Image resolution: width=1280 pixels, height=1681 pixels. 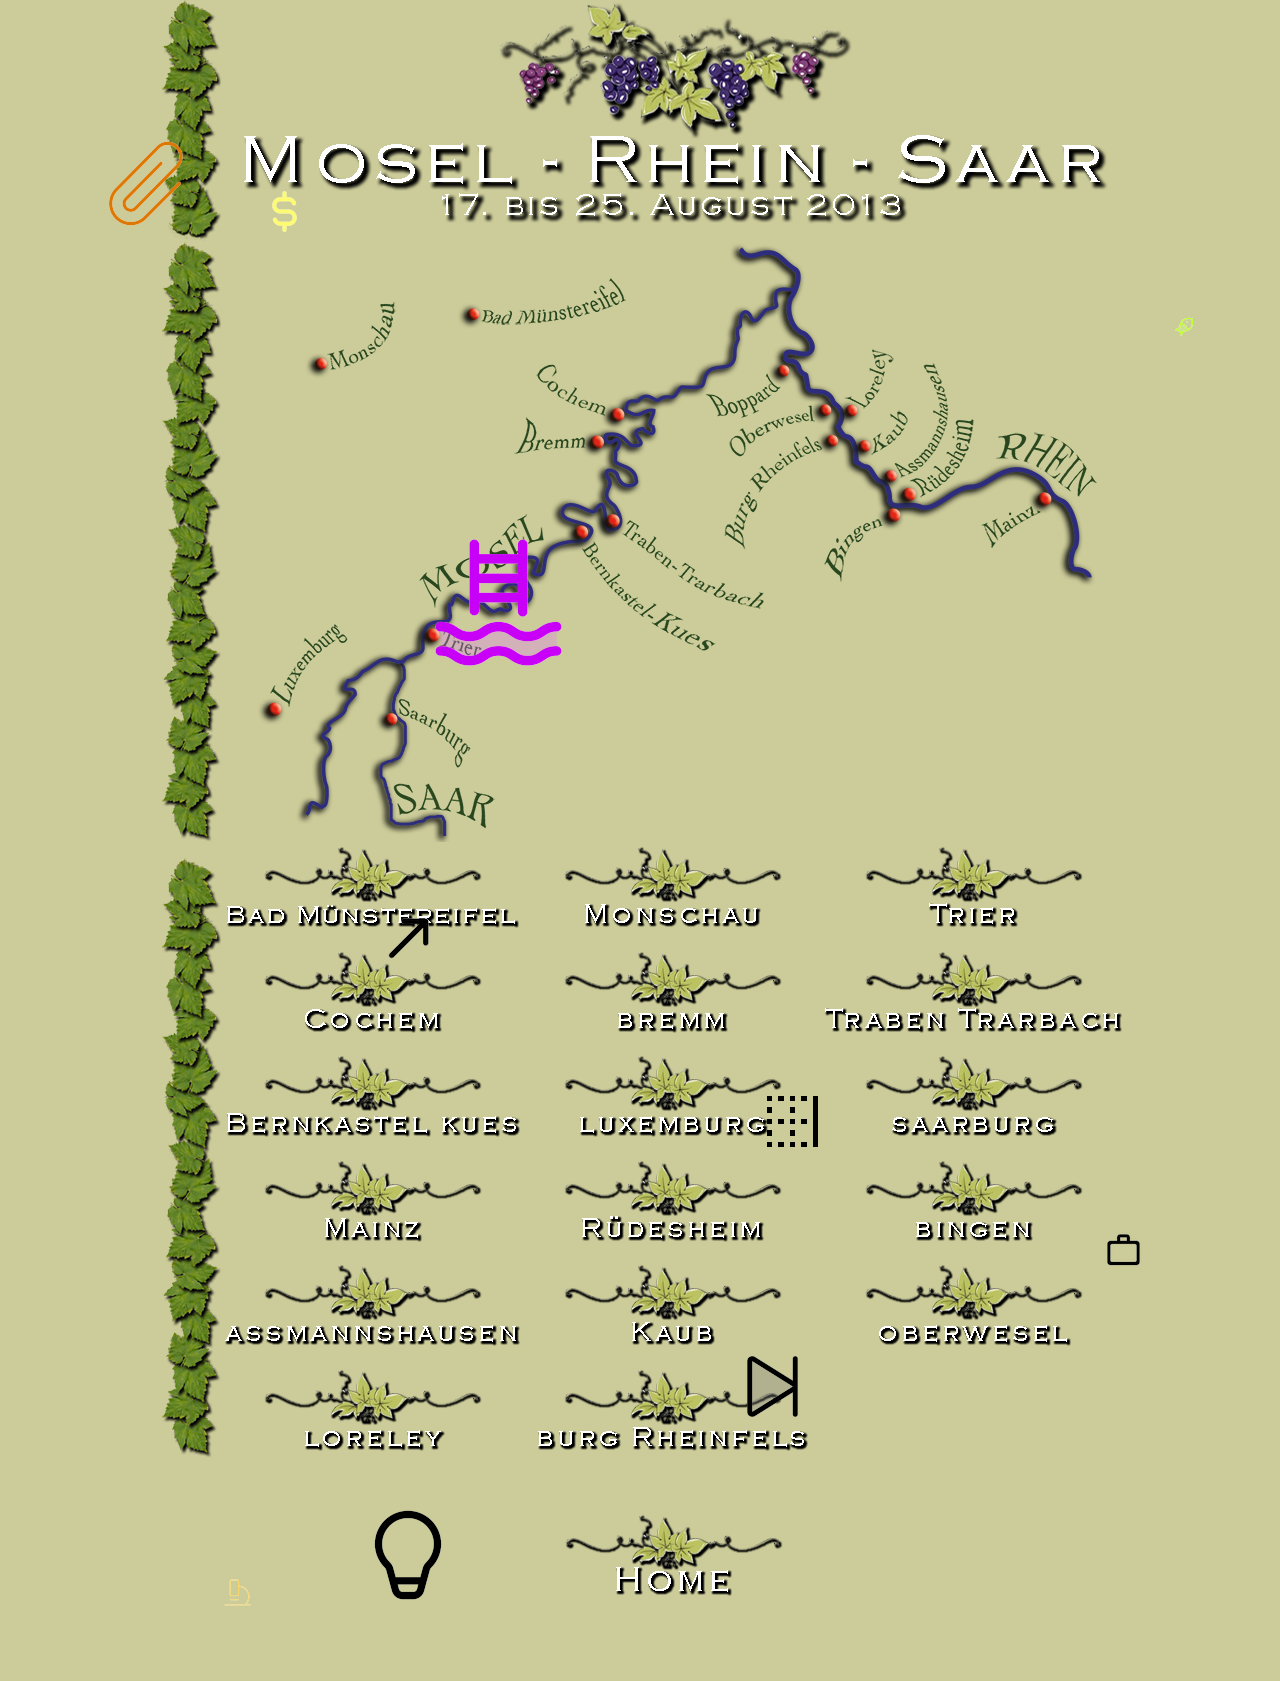 I want to click on skip to the next track, so click(x=772, y=1386).